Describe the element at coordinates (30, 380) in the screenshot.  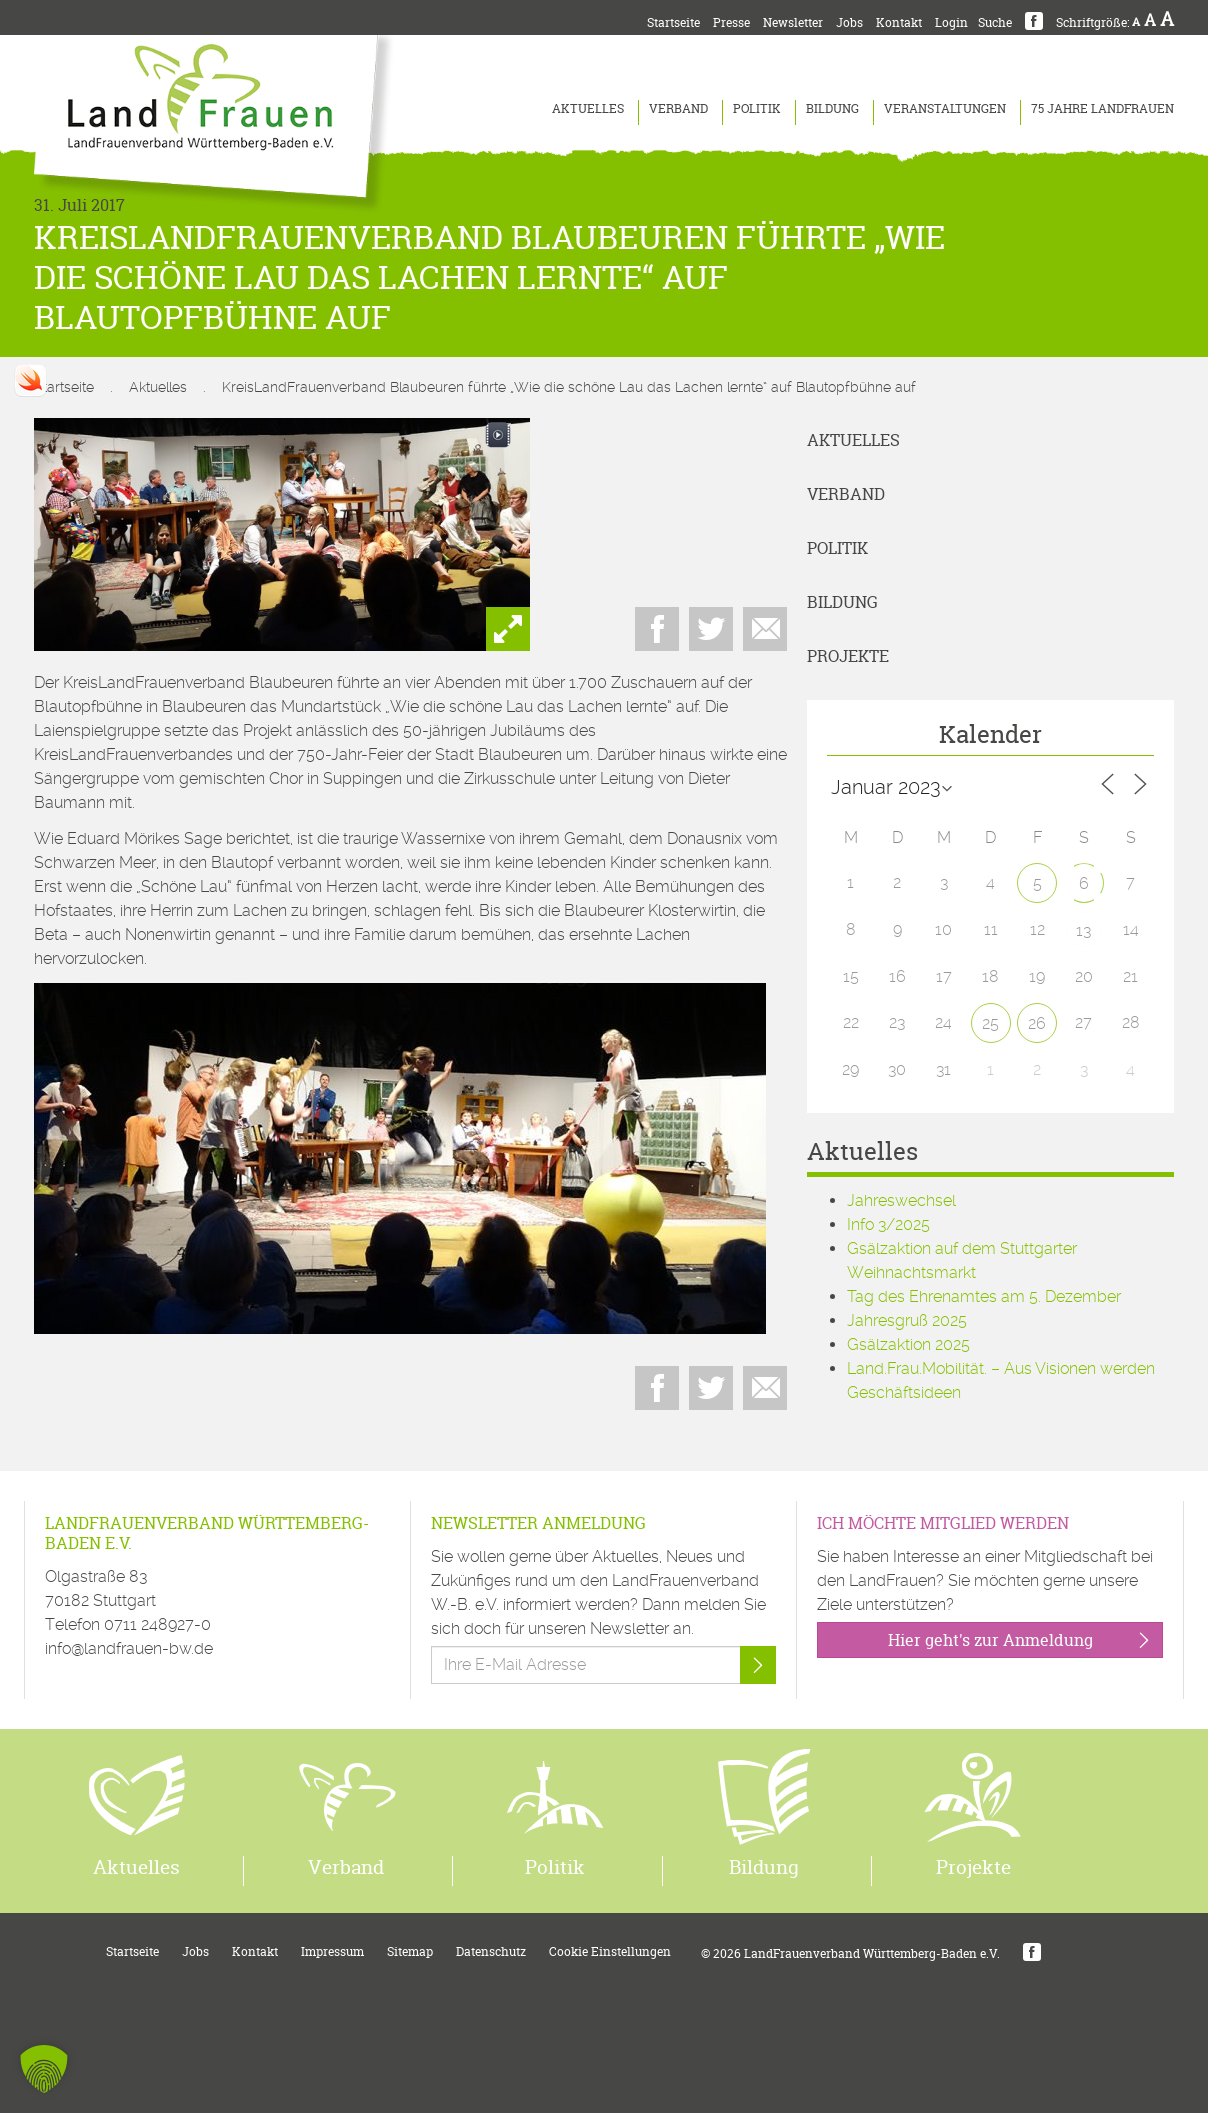
I see `open Swift Playgrounds app` at that location.